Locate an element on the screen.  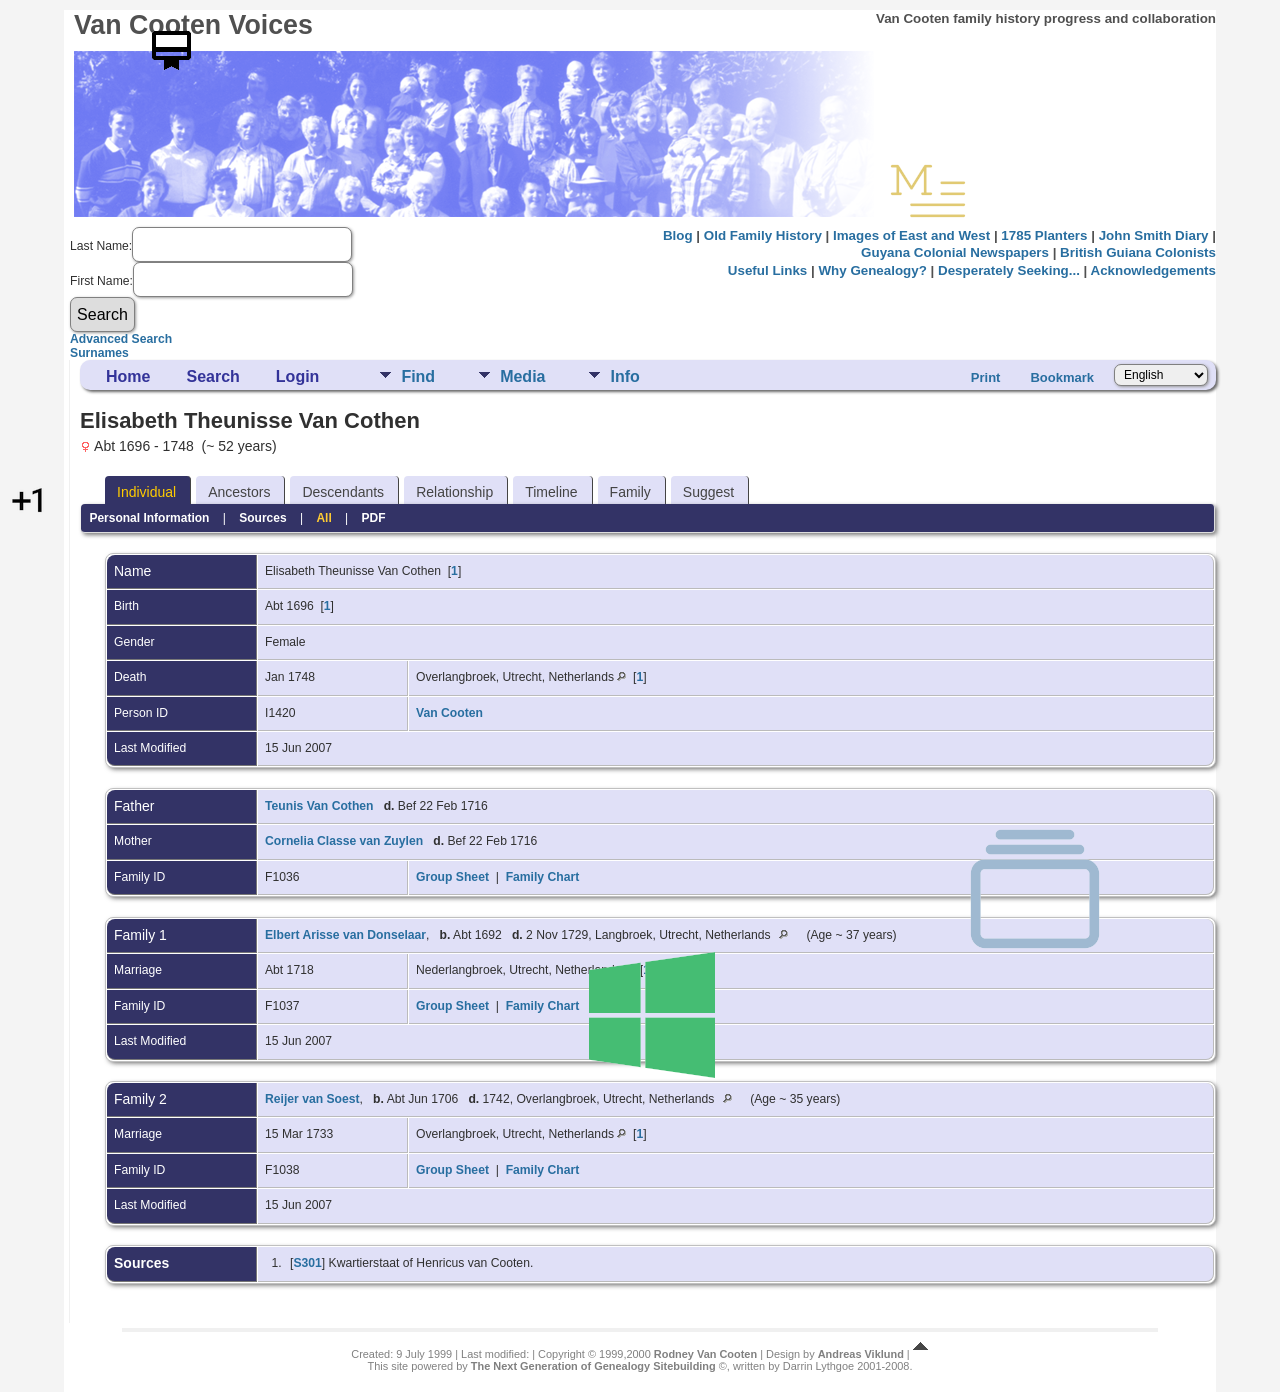
open windows-specific settings or features is located at coordinates (652, 1015).